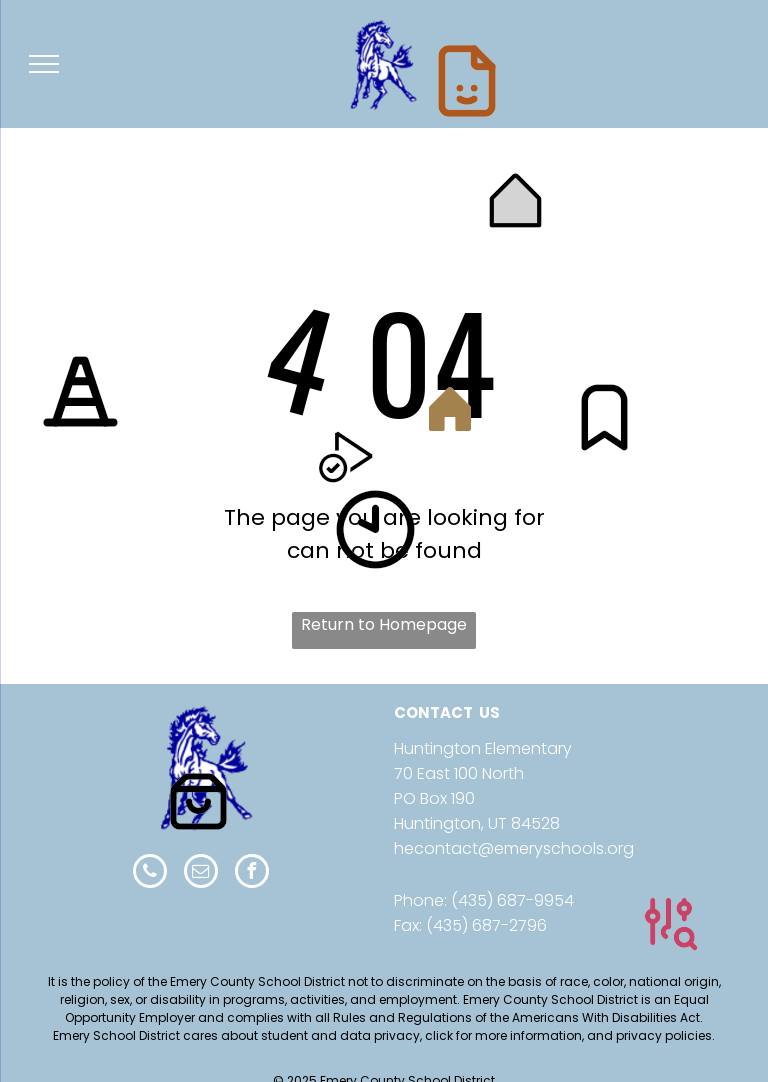  Describe the element at coordinates (515, 201) in the screenshot. I see `go to home screen` at that location.